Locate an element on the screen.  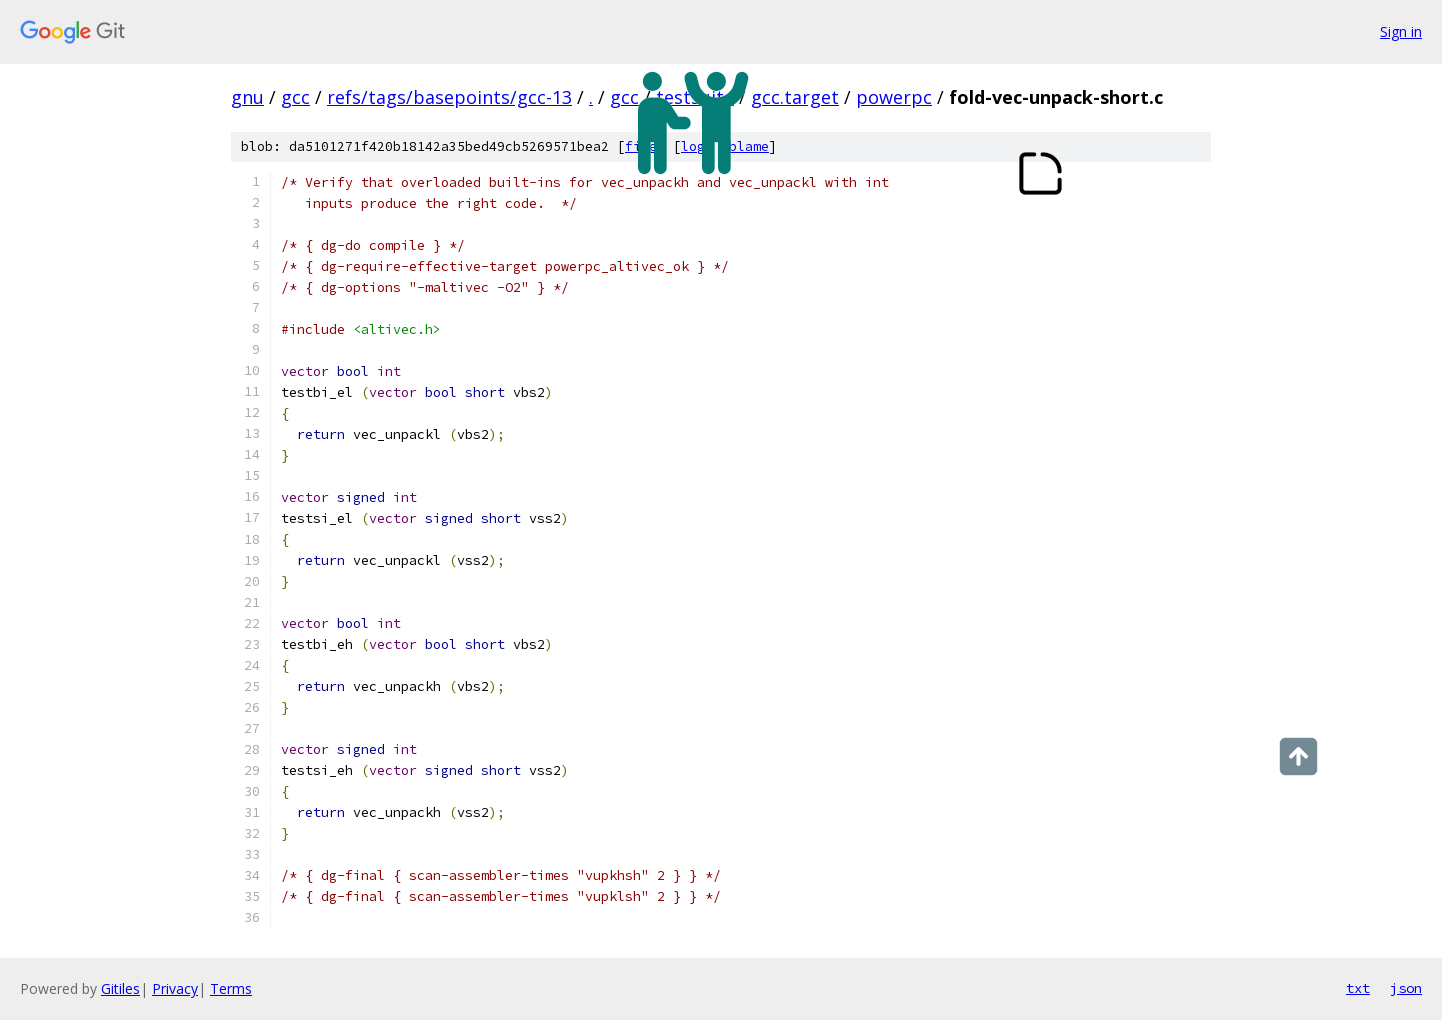
upload a file or document is located at coordinates (1298, 756).